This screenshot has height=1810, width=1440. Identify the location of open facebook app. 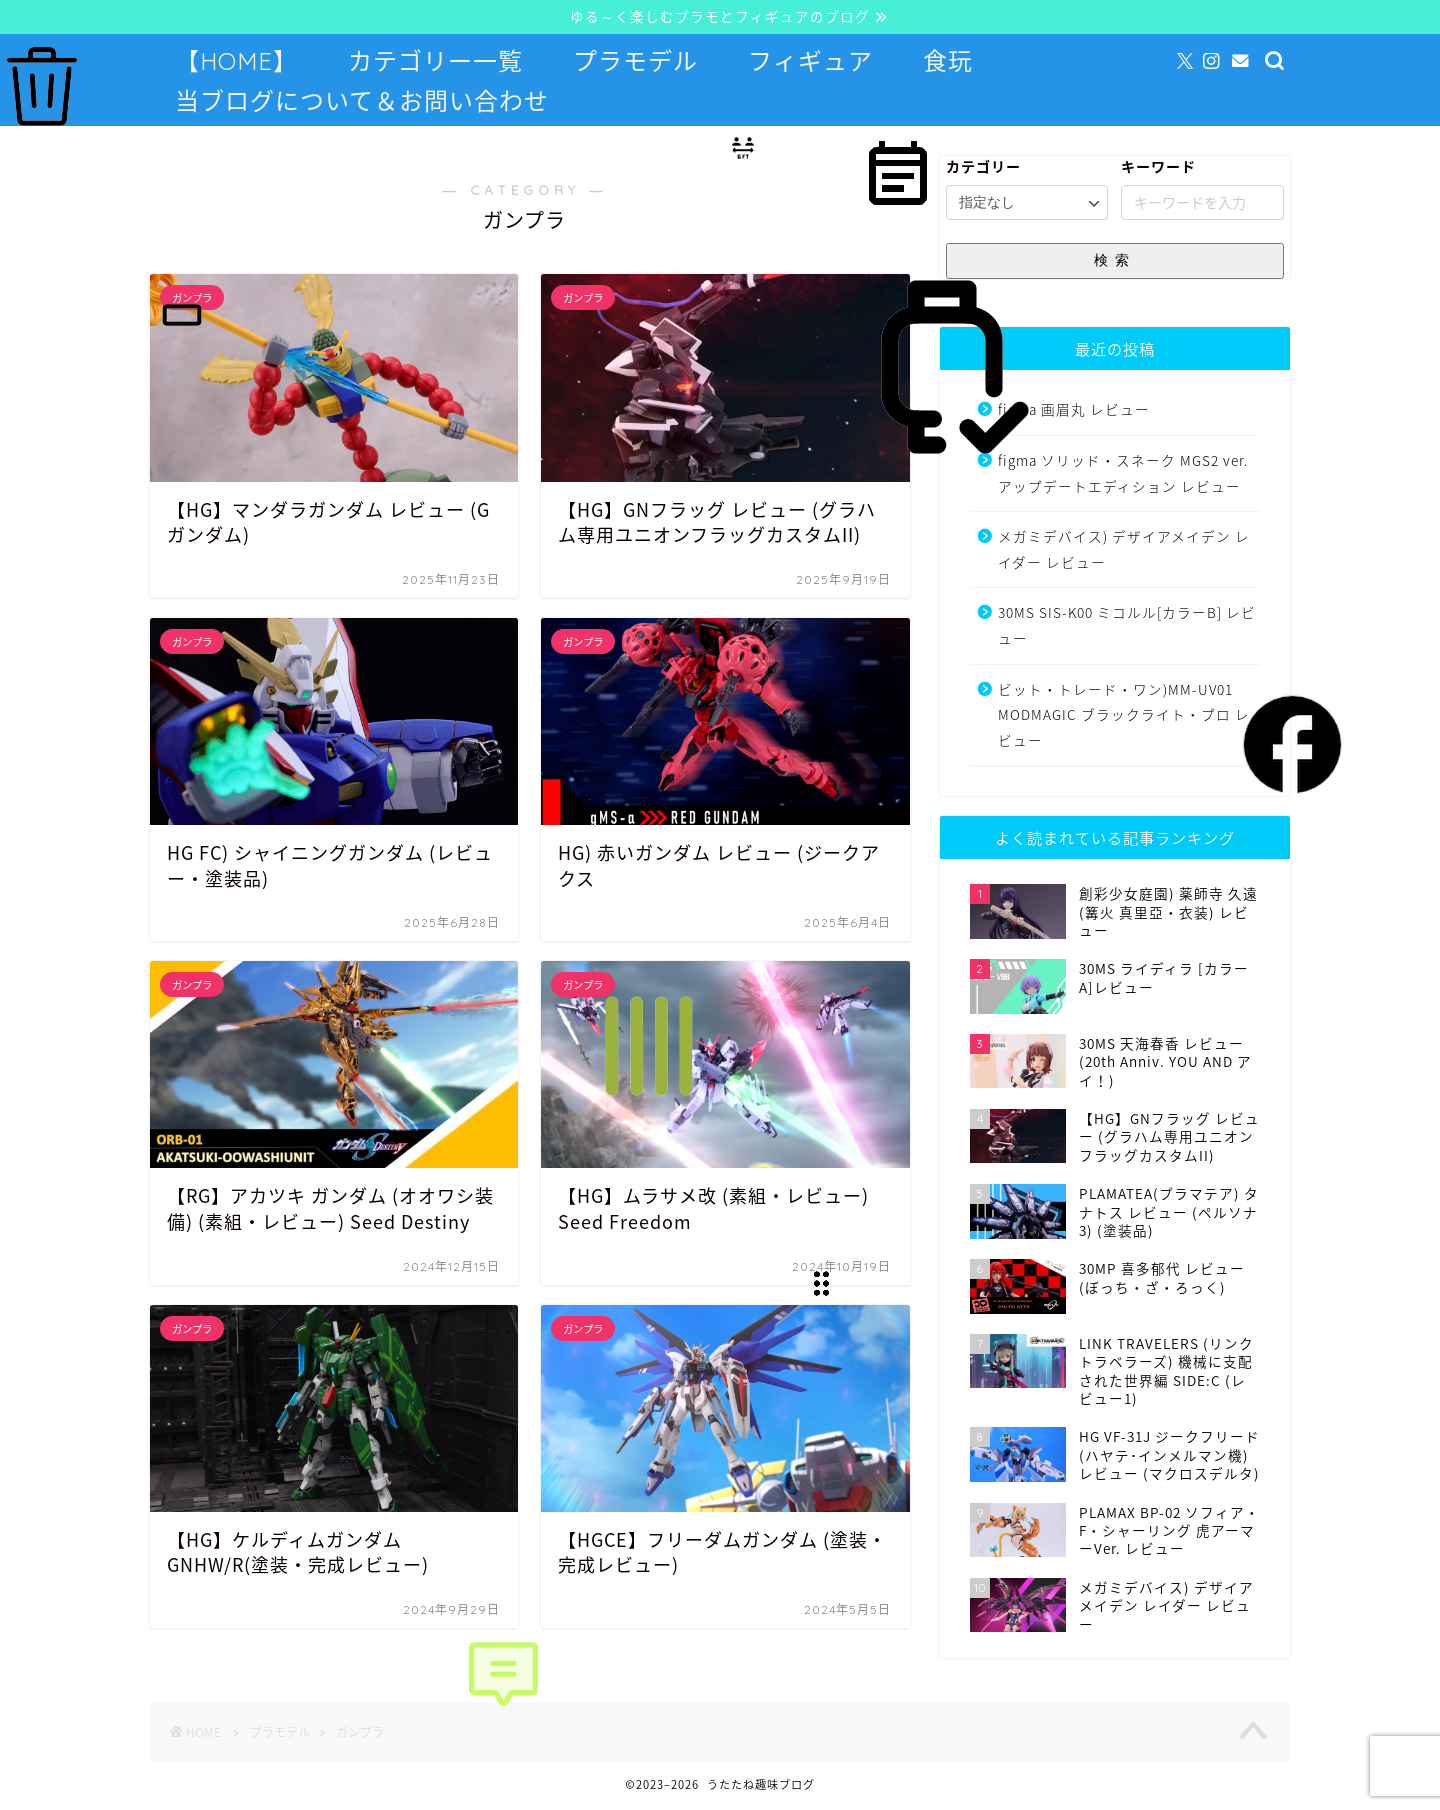
(1292, 744).